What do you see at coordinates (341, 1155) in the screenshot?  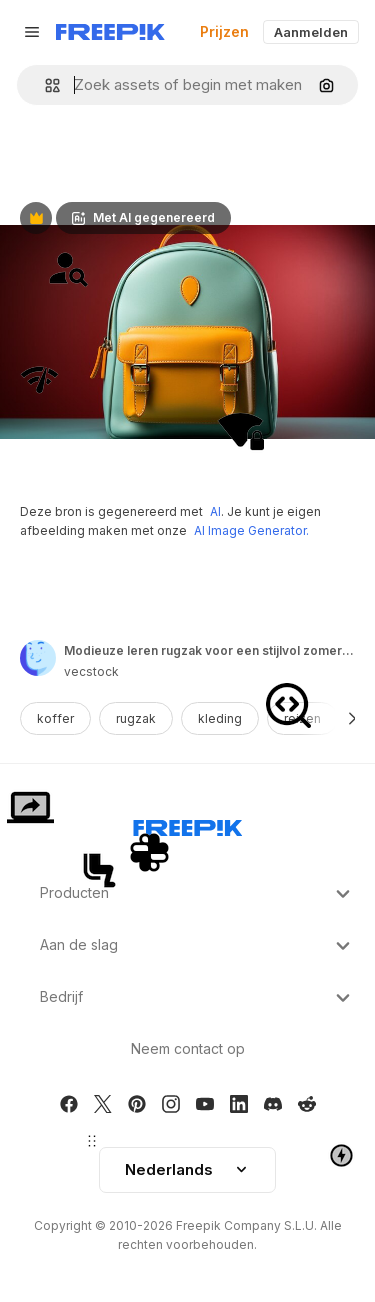 I see `indicates offline mode with cached content available` at bounding box center [341, 1155].